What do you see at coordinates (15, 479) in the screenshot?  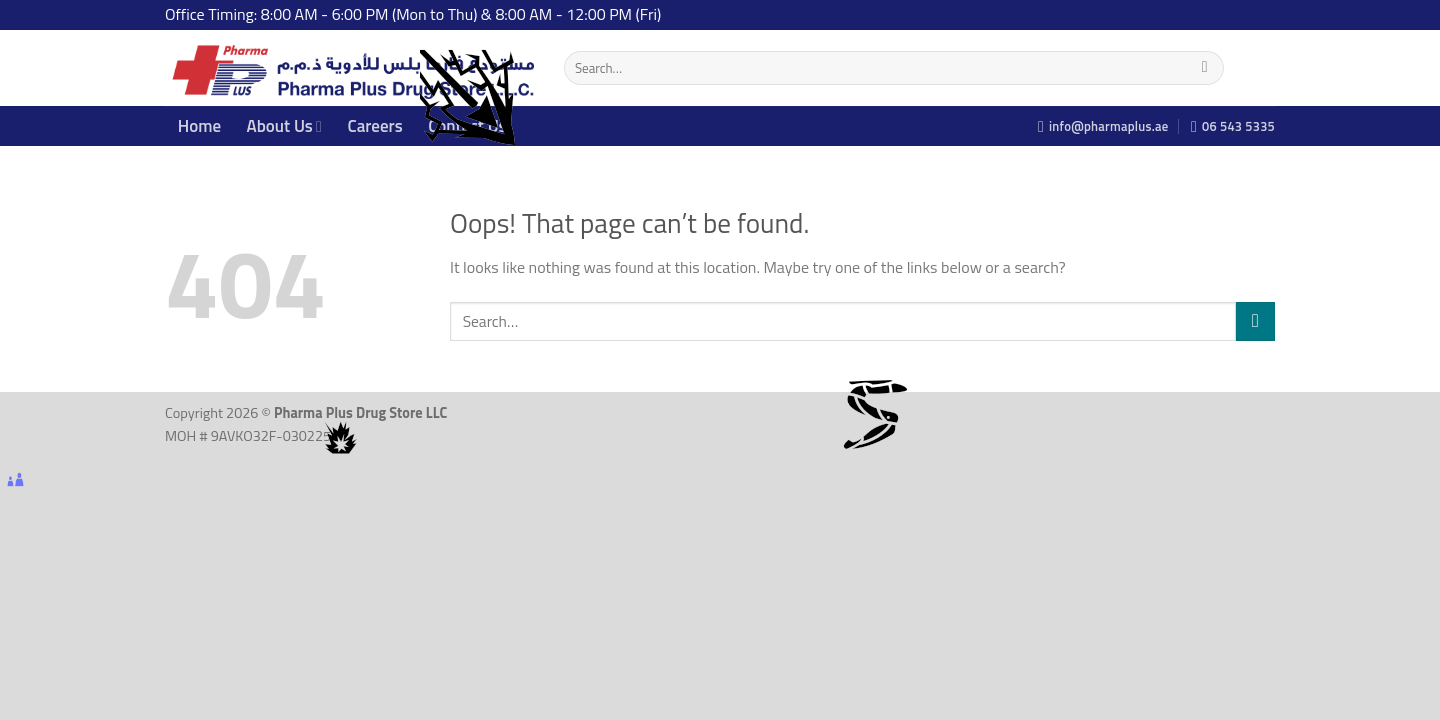 I see `view age-appropriate content settings` at bounding box center [15, 479].